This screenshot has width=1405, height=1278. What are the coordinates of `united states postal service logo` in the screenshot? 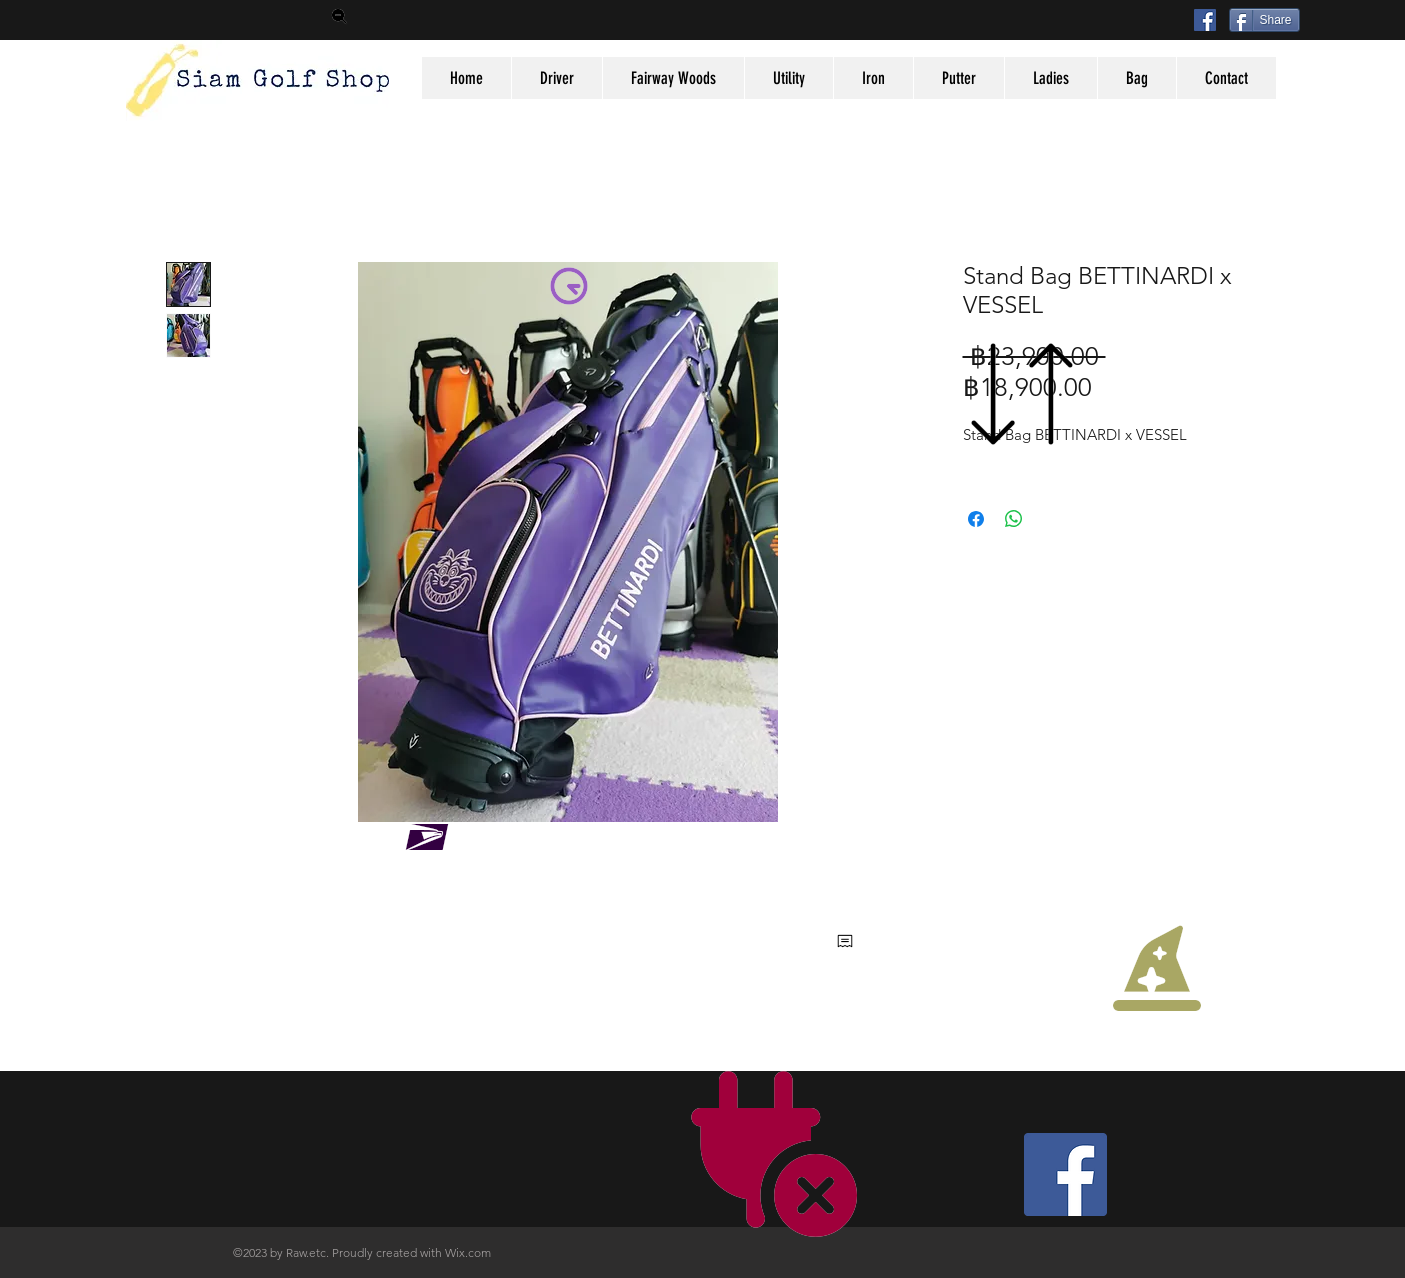 It's located at (427, 837).